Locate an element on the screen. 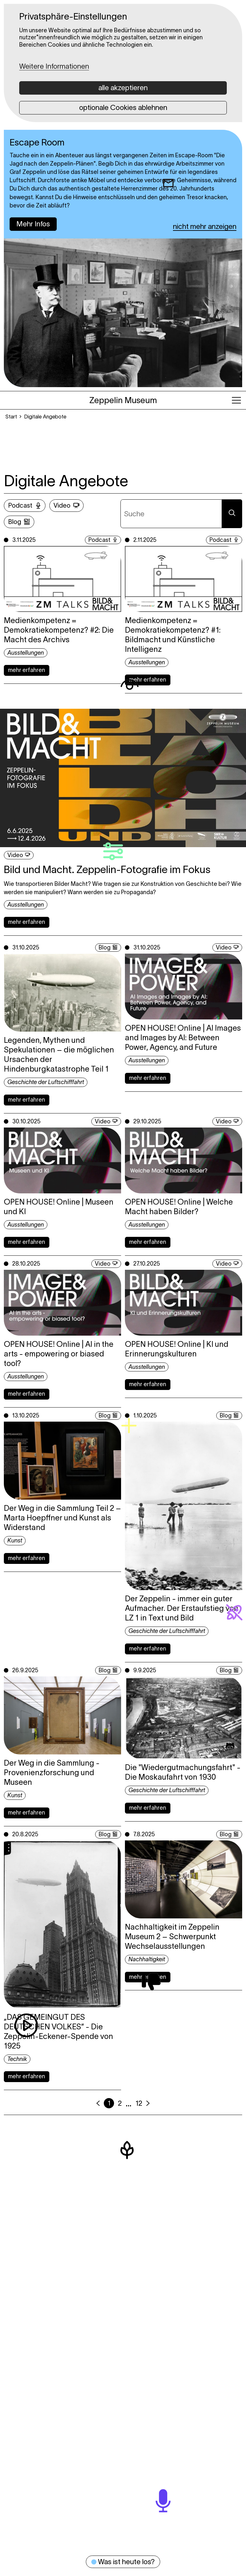 This screenshot has height=2576, width=246. play media or start video playback is located at coordinates (26, 2025).